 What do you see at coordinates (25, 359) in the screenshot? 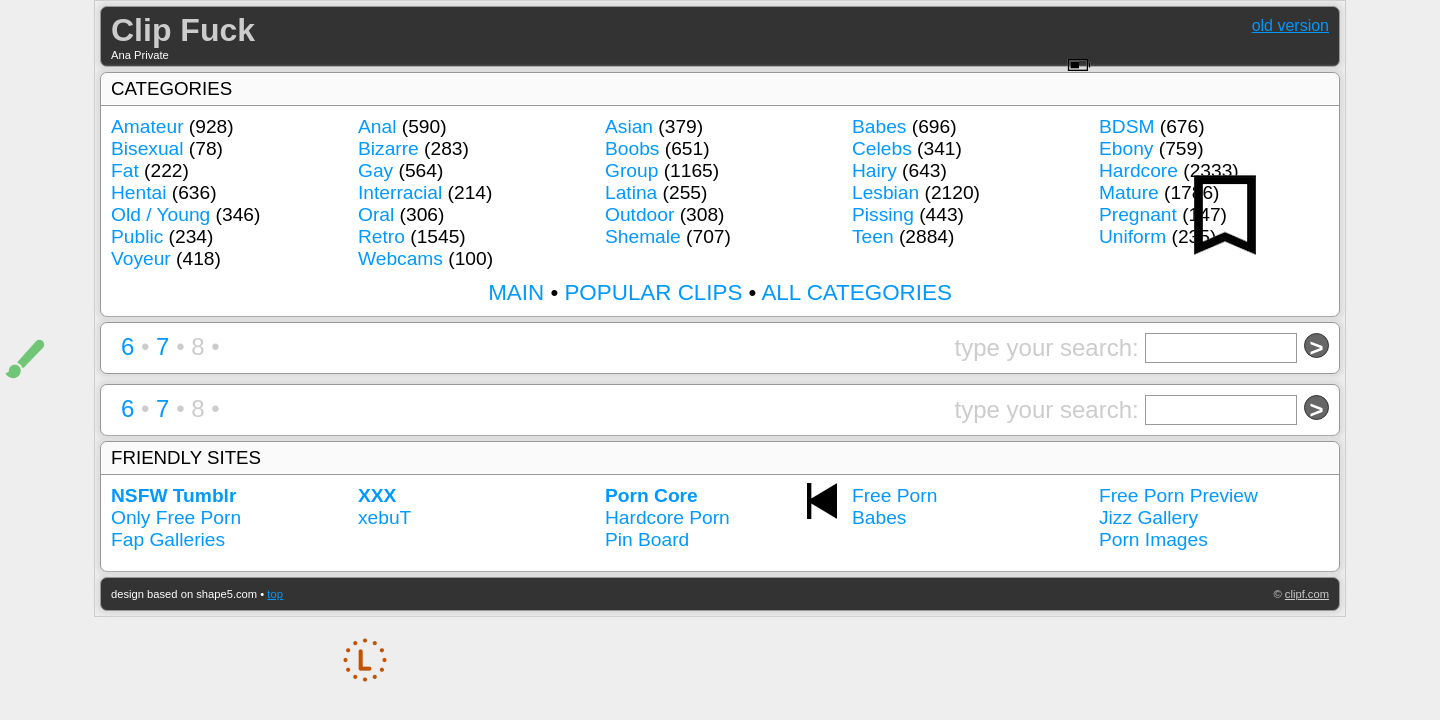
I see `access drawing or painting tools` at bounding box center [25, 359].